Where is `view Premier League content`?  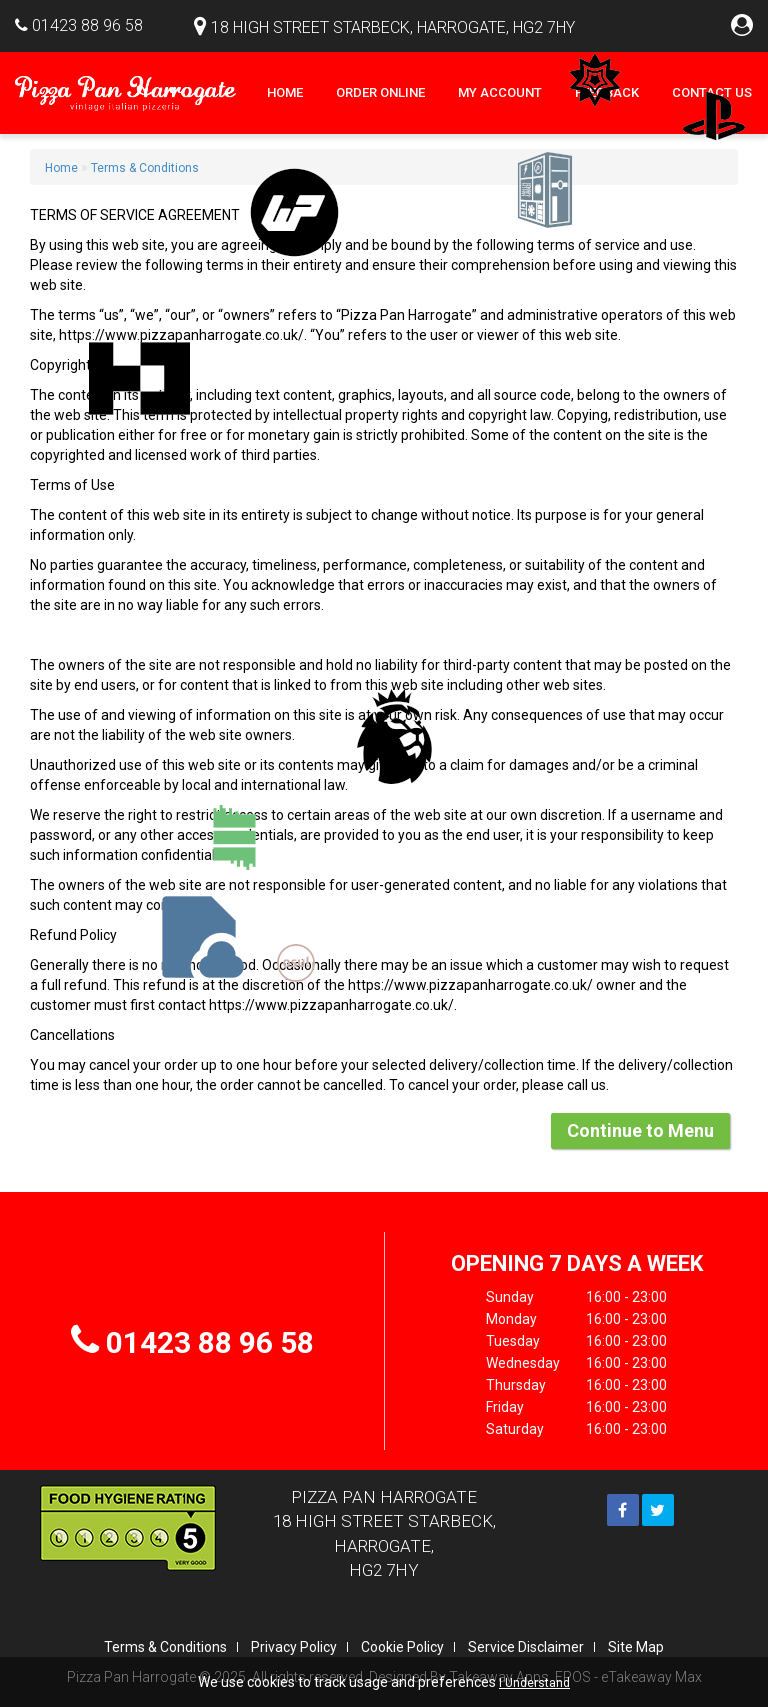
view Premier League content is located at coordinates (394, 736).